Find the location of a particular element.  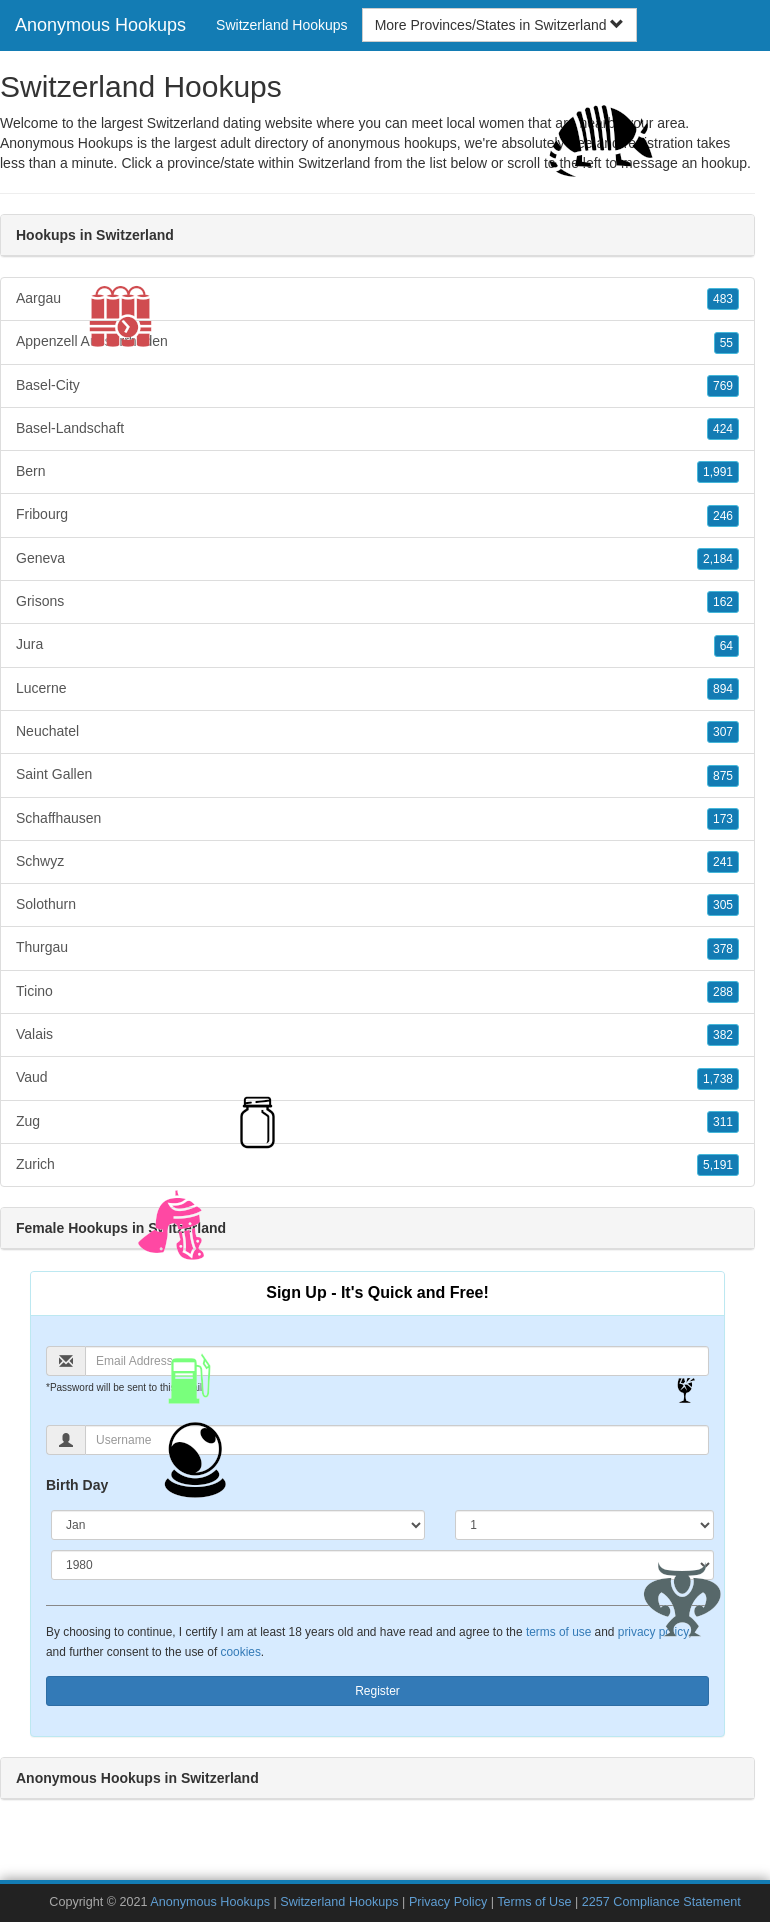

select roman soldier or centurion character class is located at coordinates (171, 1225).